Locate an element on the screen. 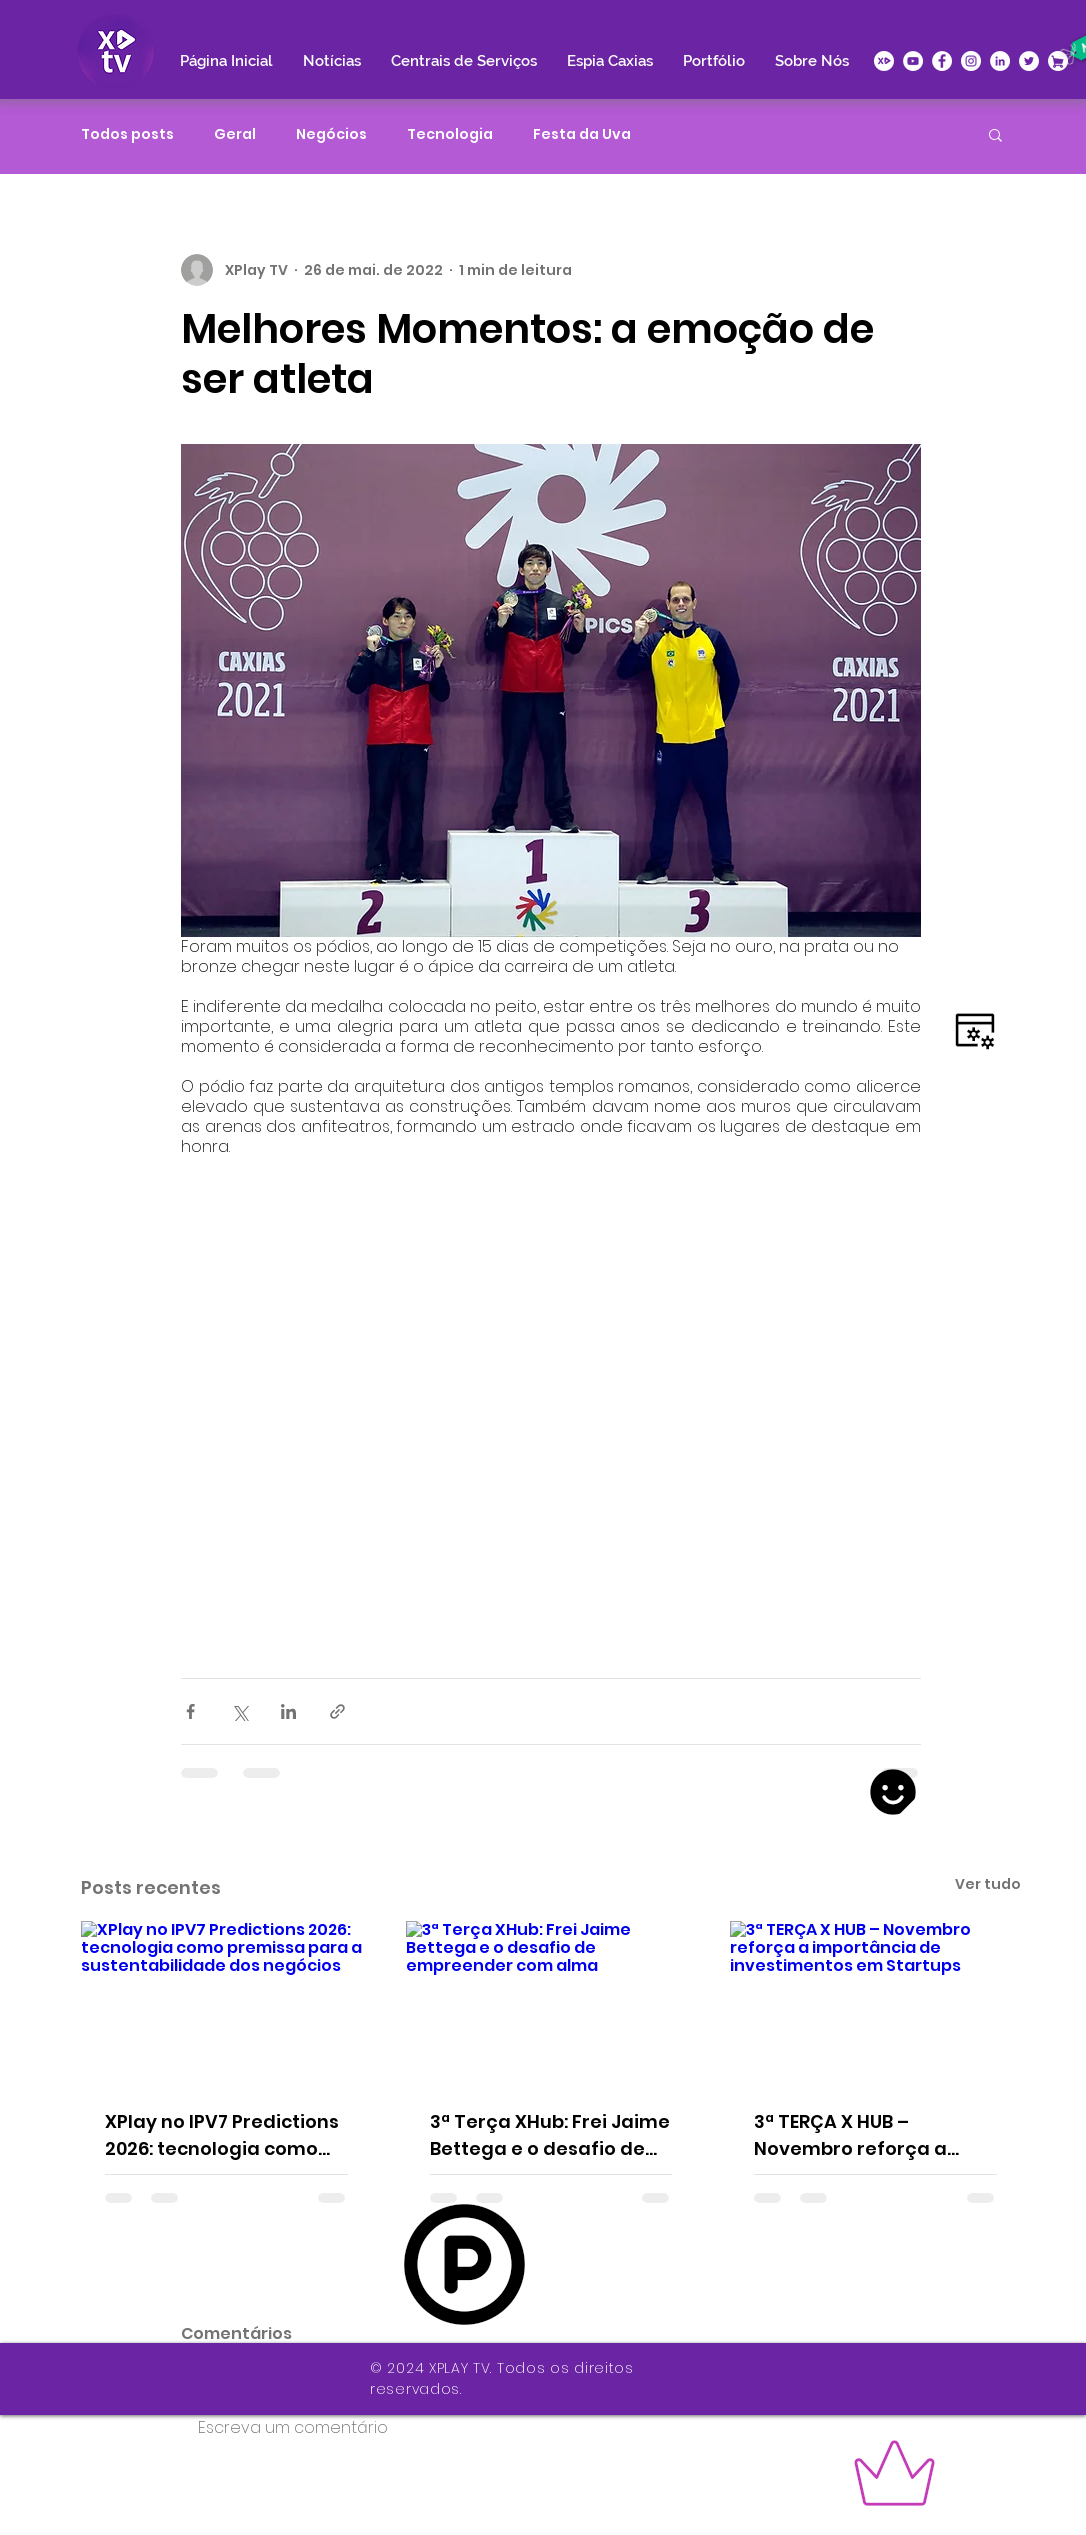 The height and width of the screenshot is (2535, 1086). view server processes and configurations is located at coordinates (975, 1030).